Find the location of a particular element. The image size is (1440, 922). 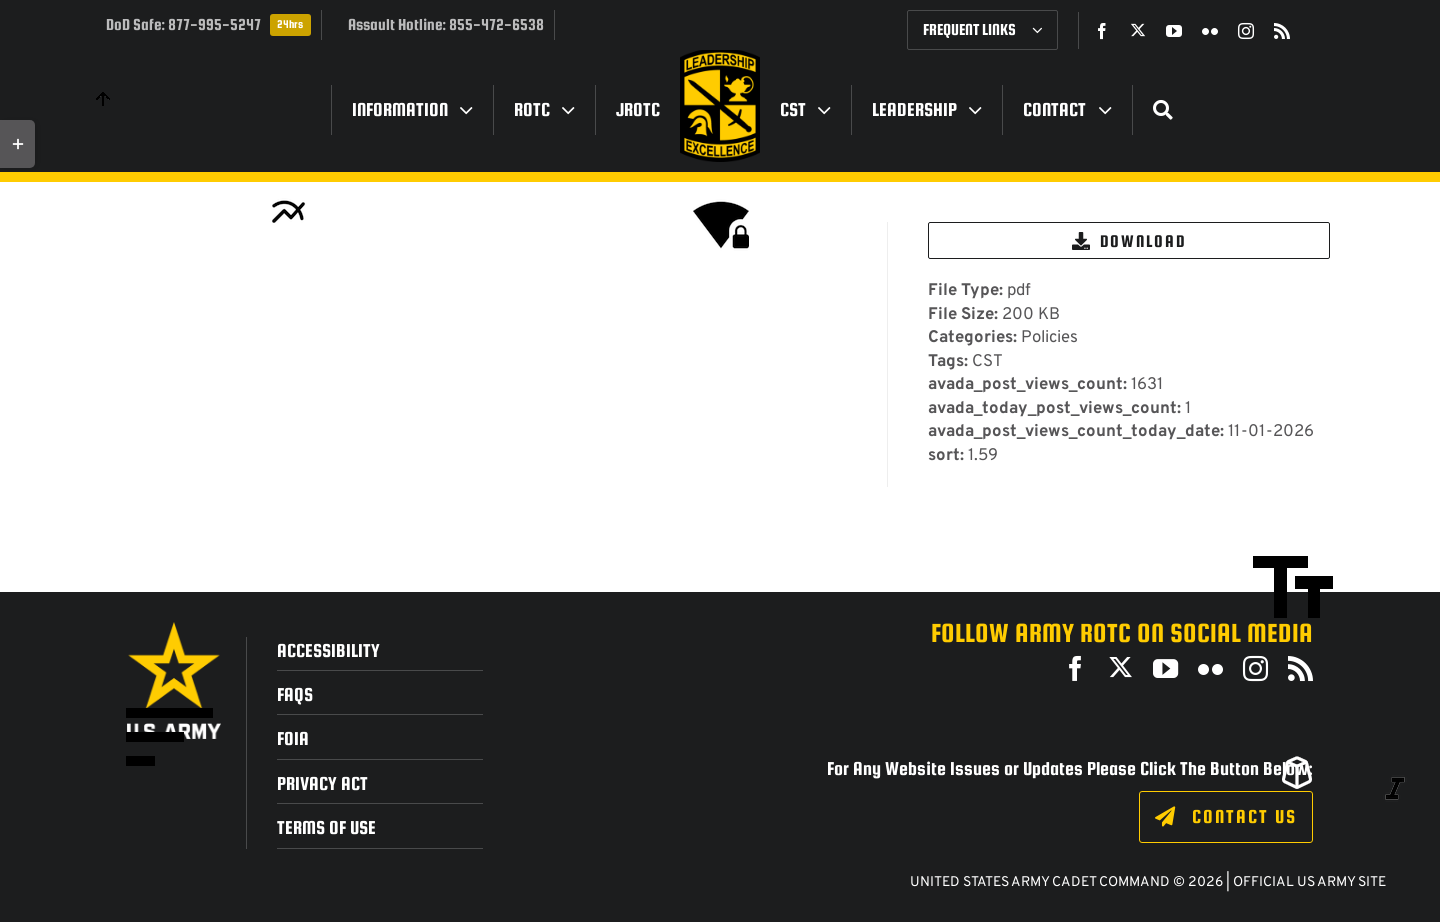

view multi-line chart or graph data is located at coordinates (288, 212).